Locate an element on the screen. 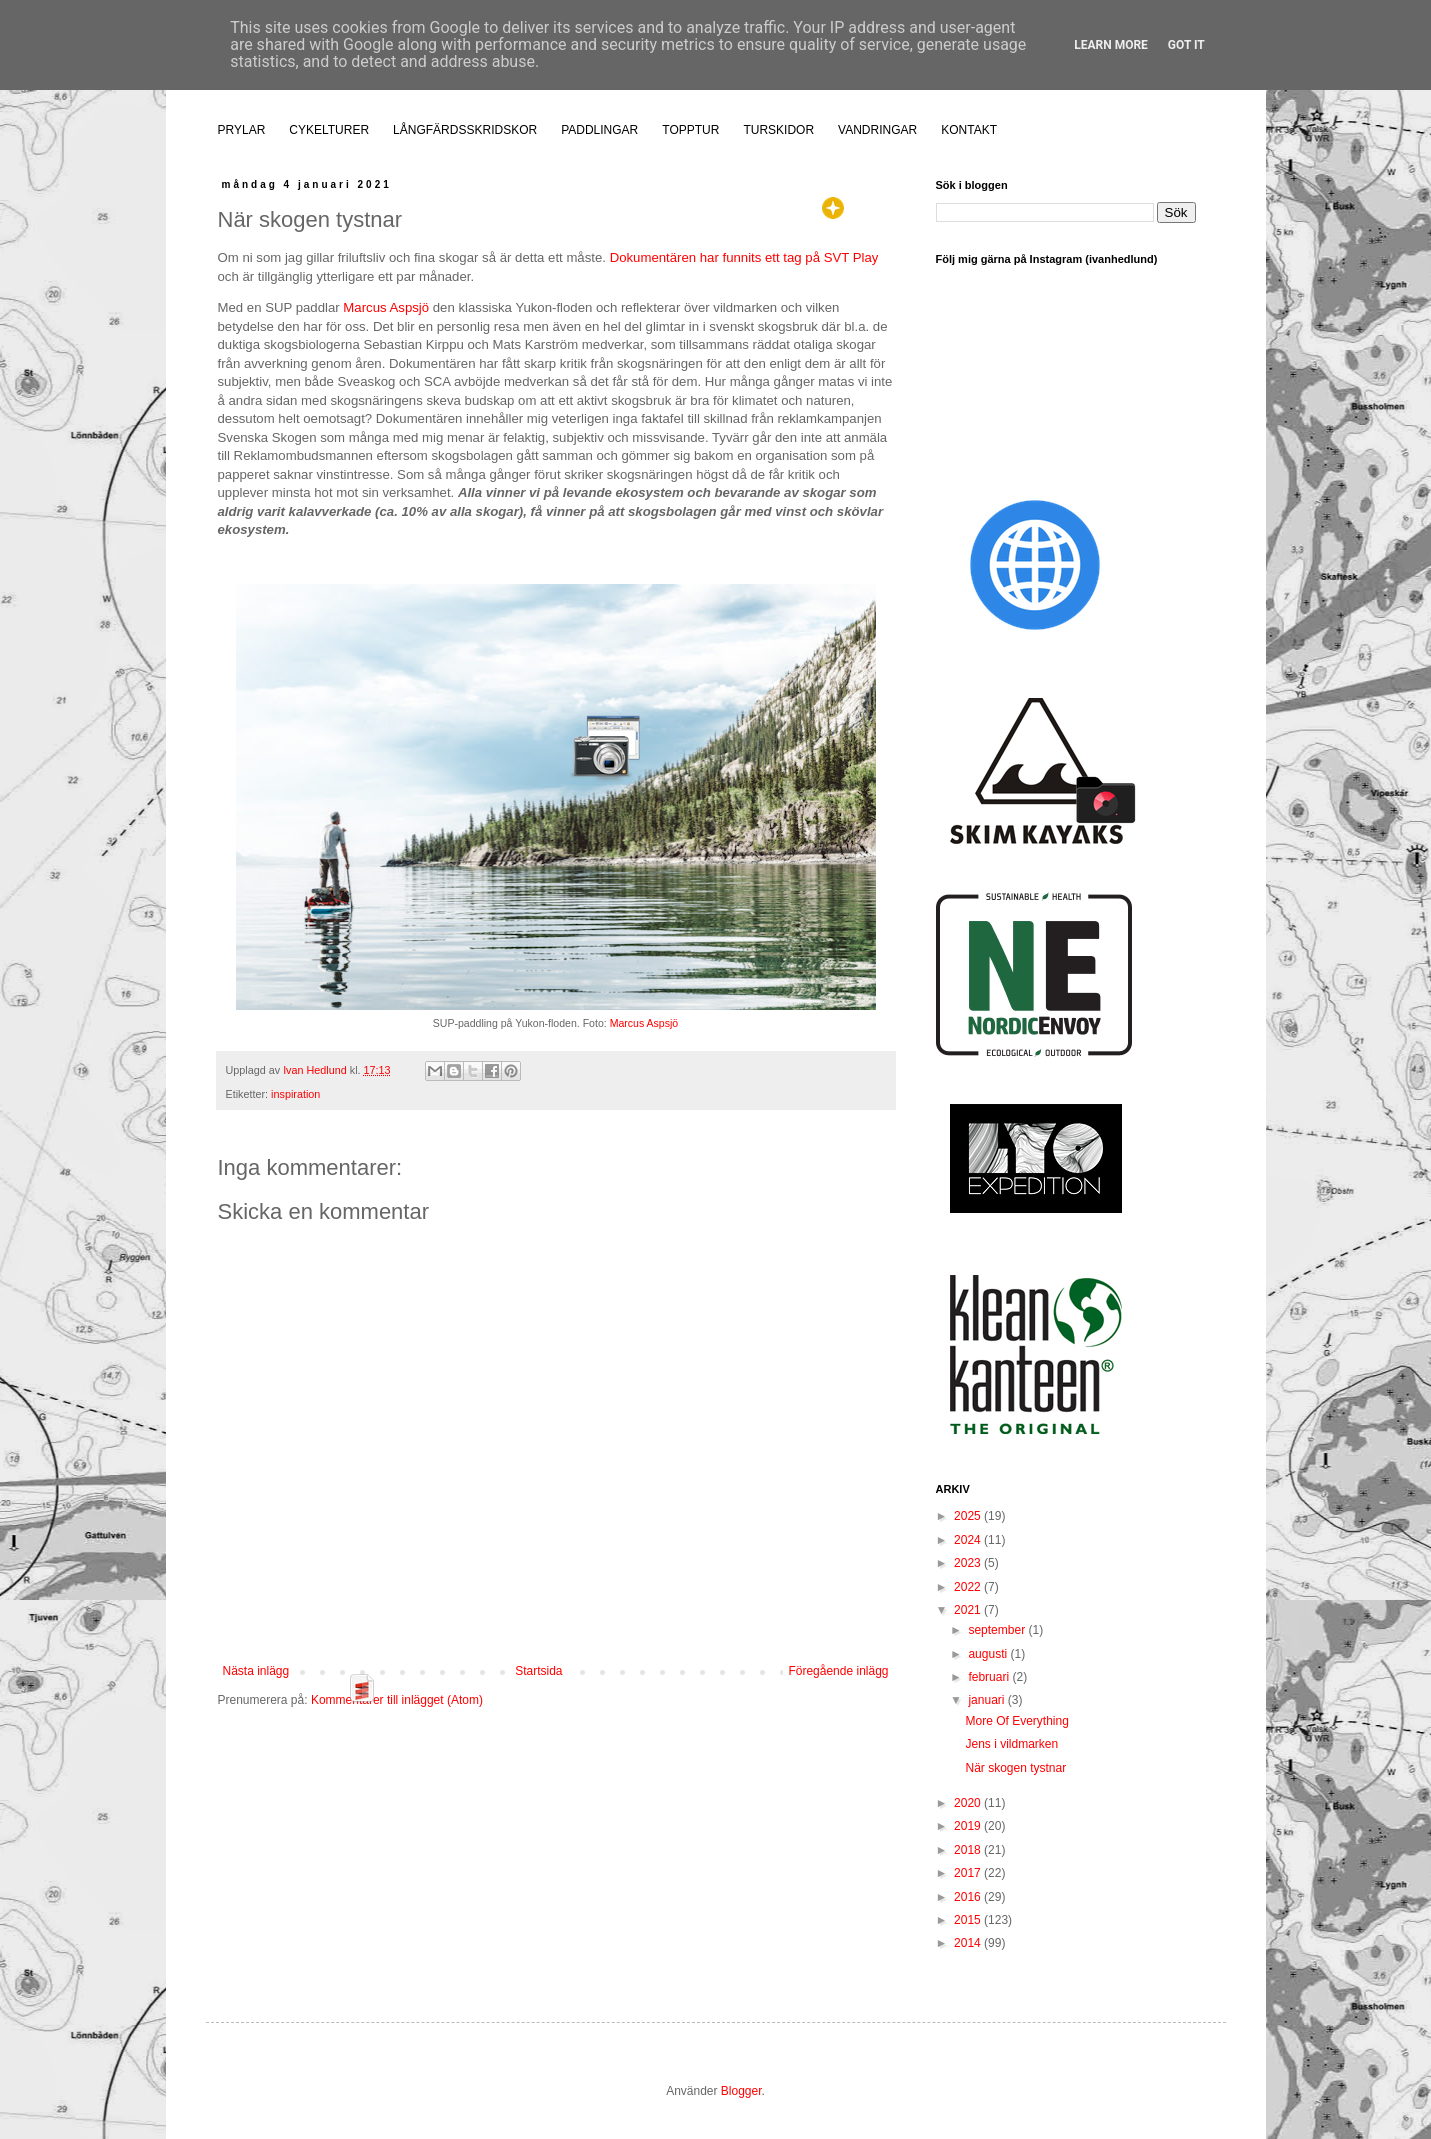 This screenshot has width=1431, height=2139. indicates a scala source code file is located at coordinates (362, 1688).